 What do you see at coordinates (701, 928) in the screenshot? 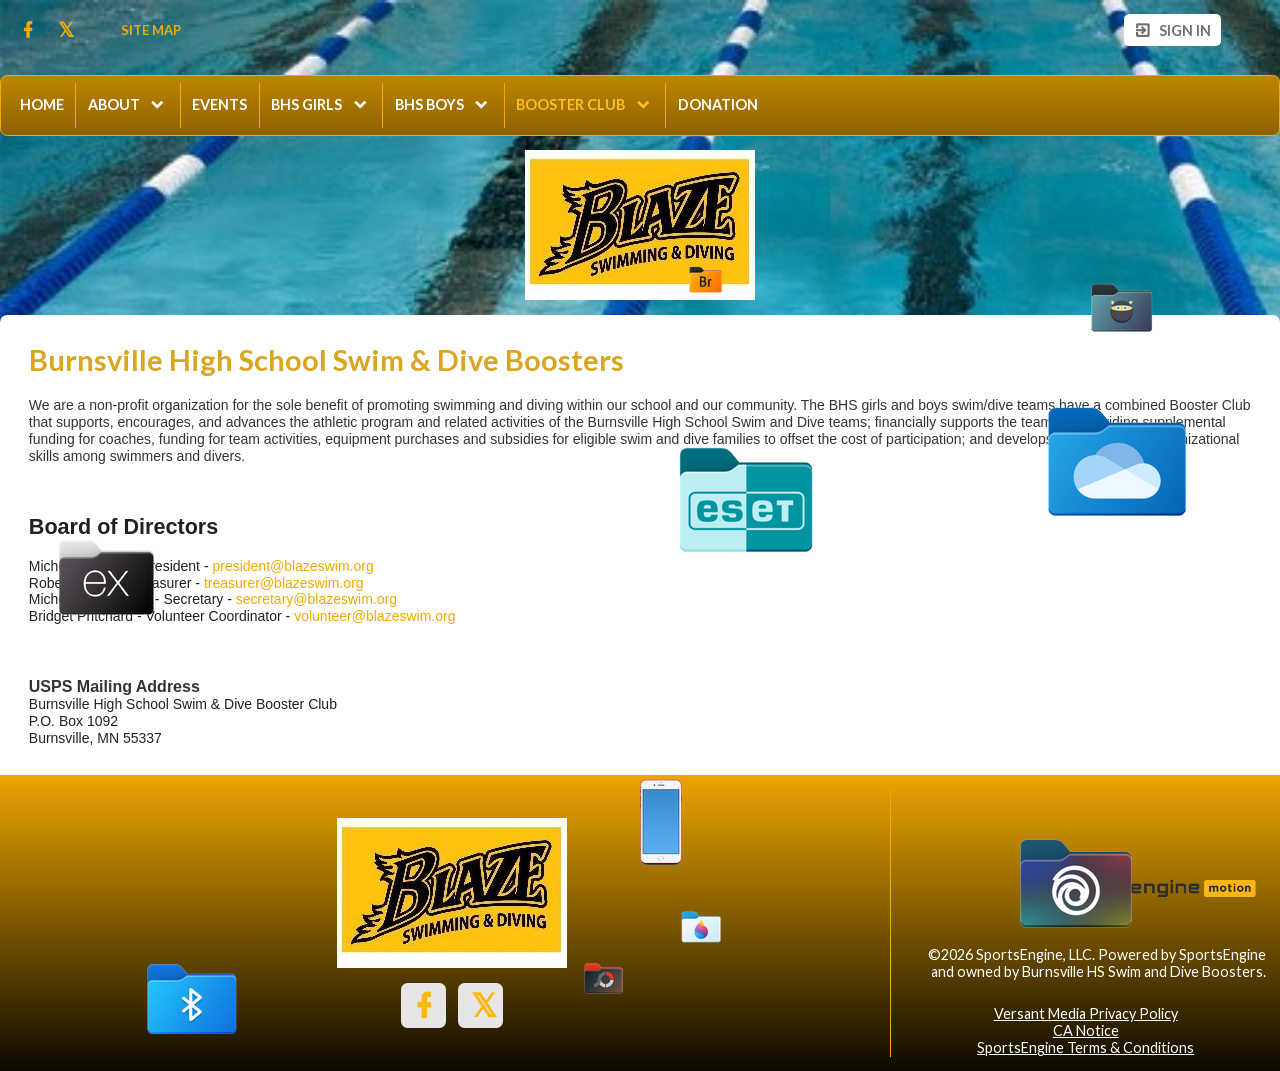
I see `open folder containing paint or art application files` at bounding box center [701, 928].